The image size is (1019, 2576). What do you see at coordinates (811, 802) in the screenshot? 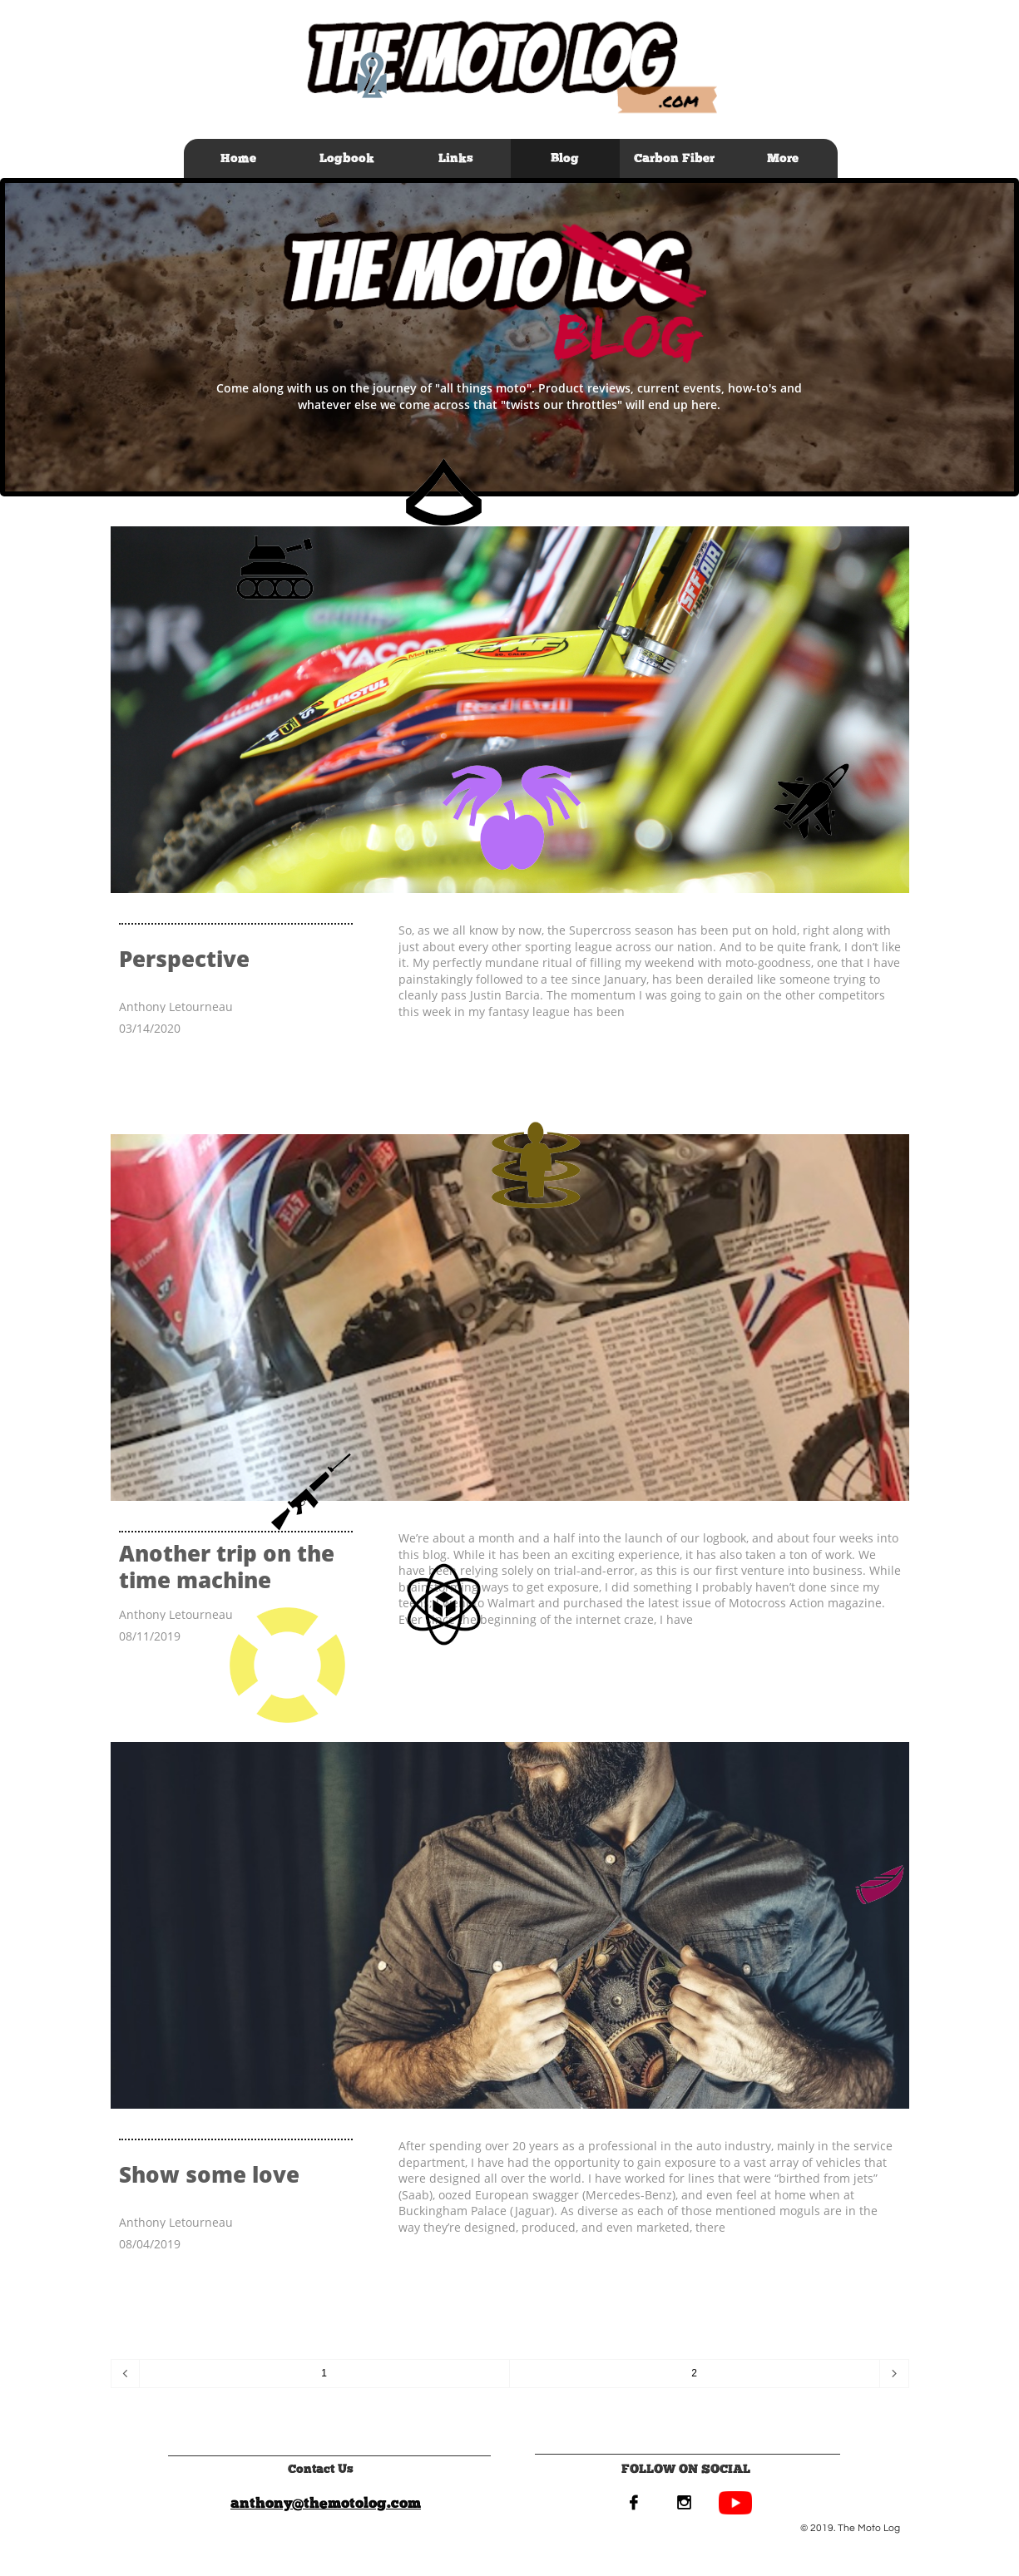
I see `military or combat game mode` at bounding box center [811, 802].